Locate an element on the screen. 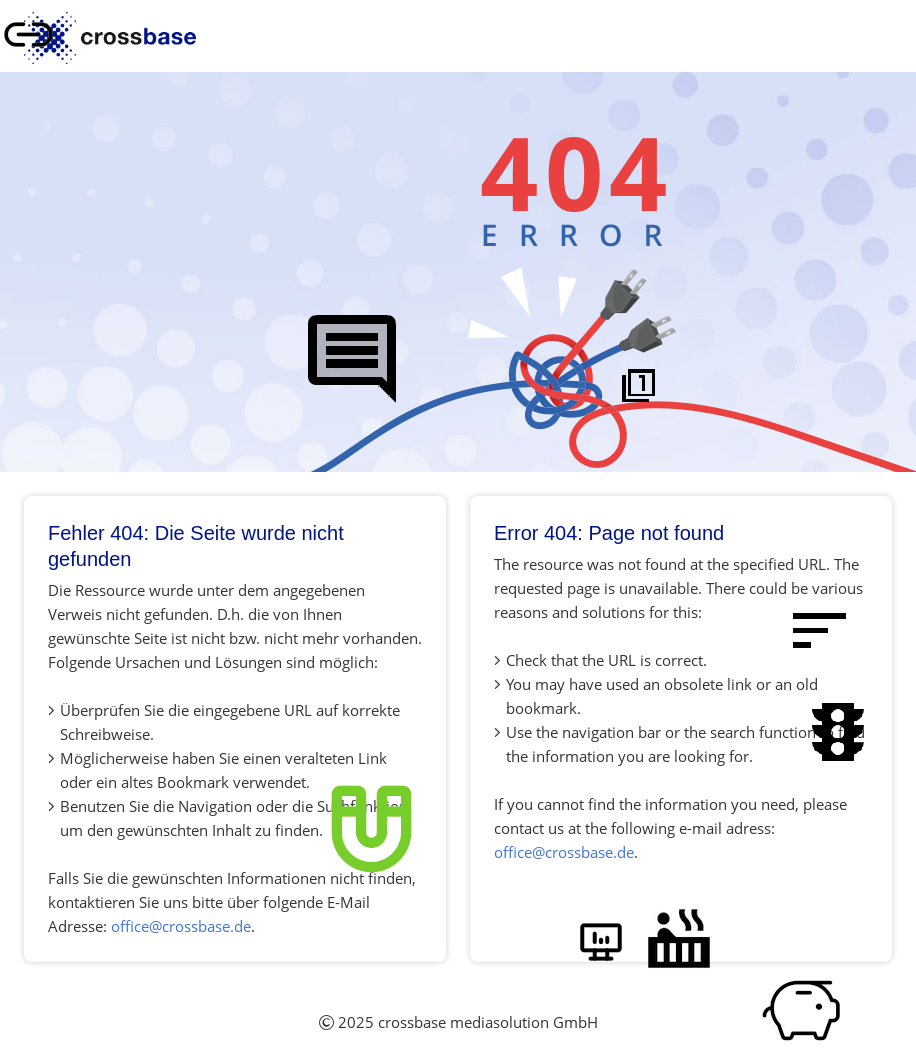 Image resolution: width=916 pixels, height=1058 pixels. indicates hot tub or spa amenity available is located at coordinates (679, 937).